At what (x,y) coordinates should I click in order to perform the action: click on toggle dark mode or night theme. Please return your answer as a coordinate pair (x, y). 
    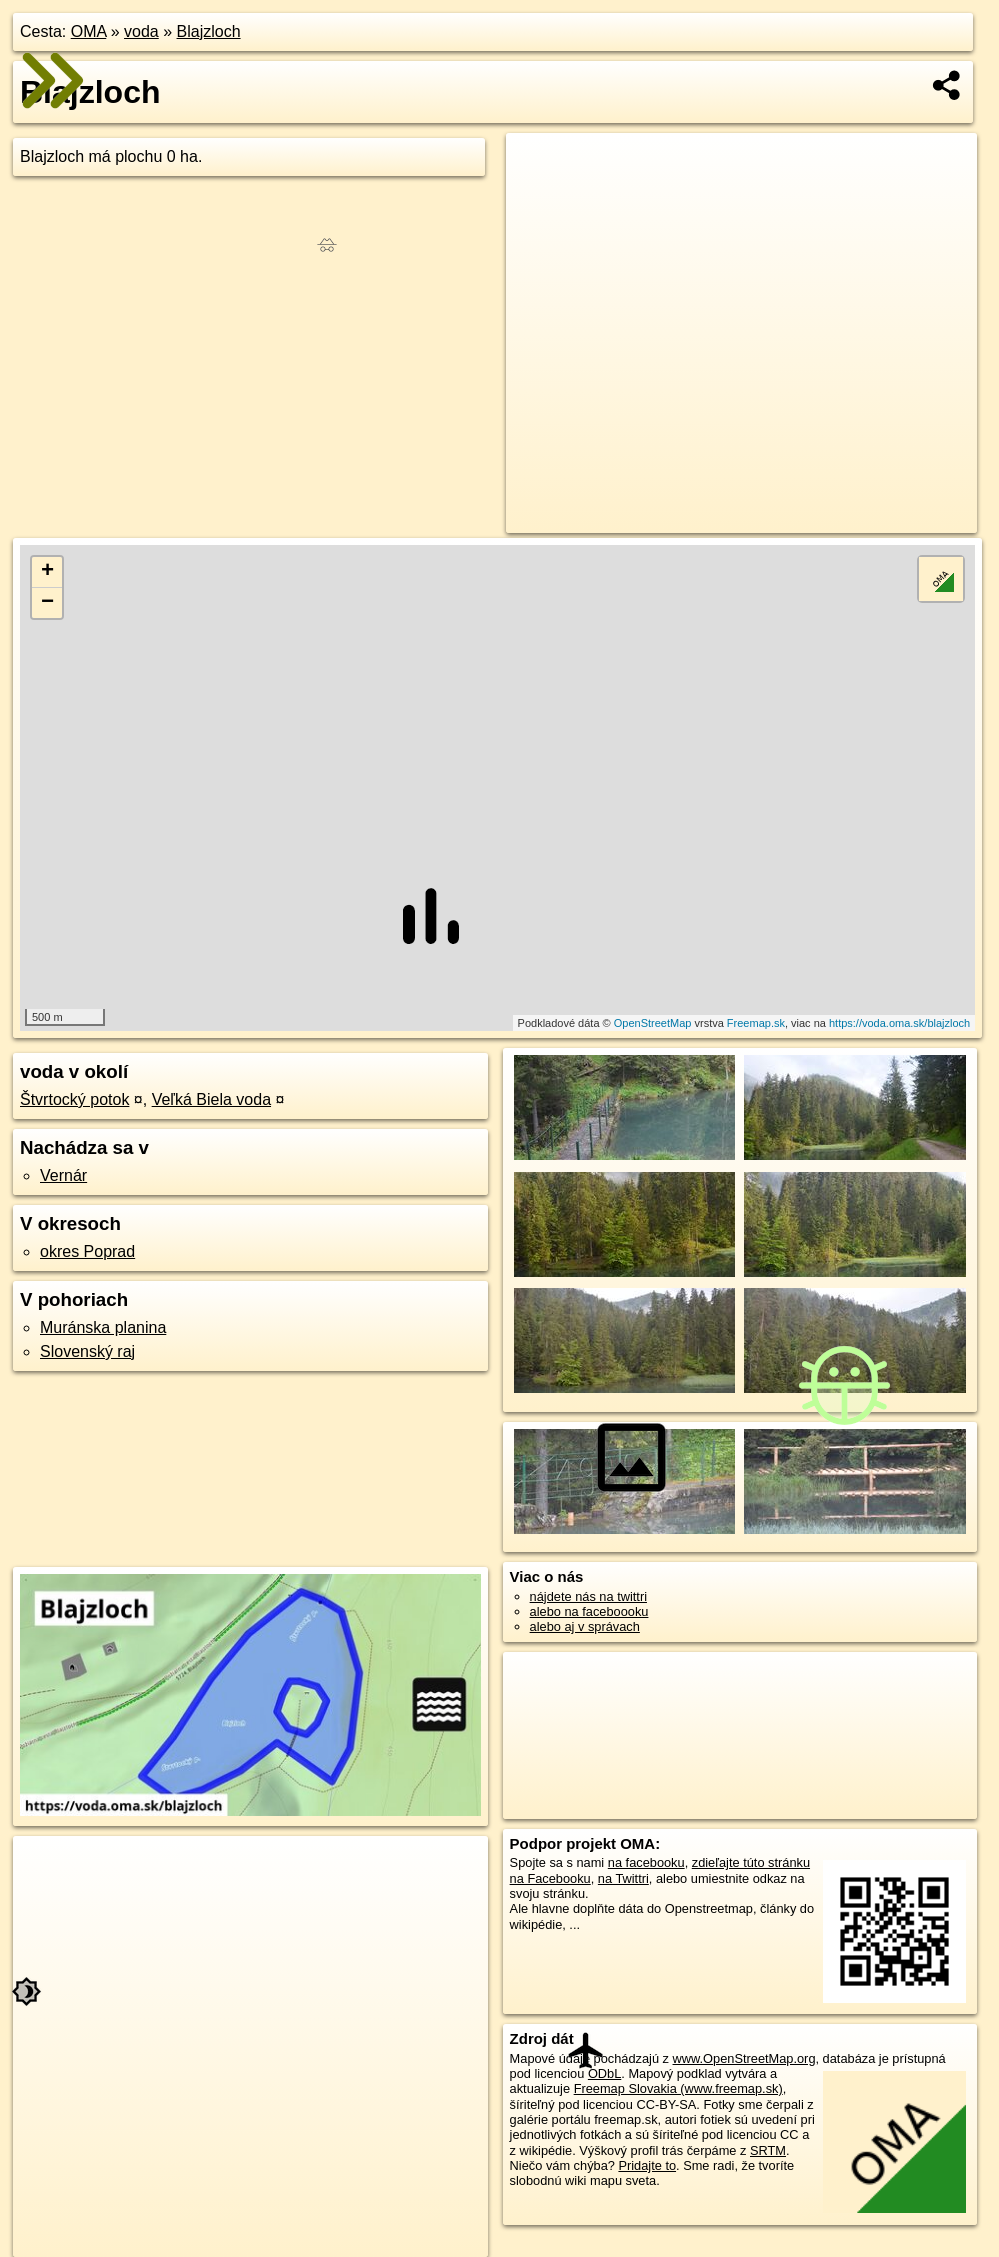
    Looking at the image, I should click on (26, 1991).